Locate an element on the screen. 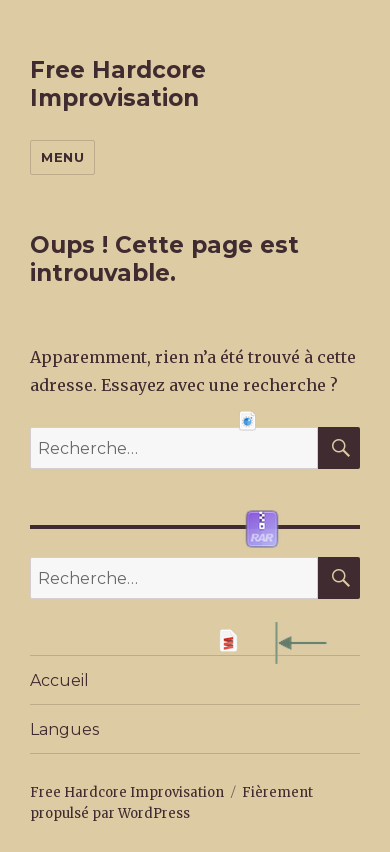 This screenshot has width=390, height=852. a scala programming language source file is located at coordinates (228, 640).